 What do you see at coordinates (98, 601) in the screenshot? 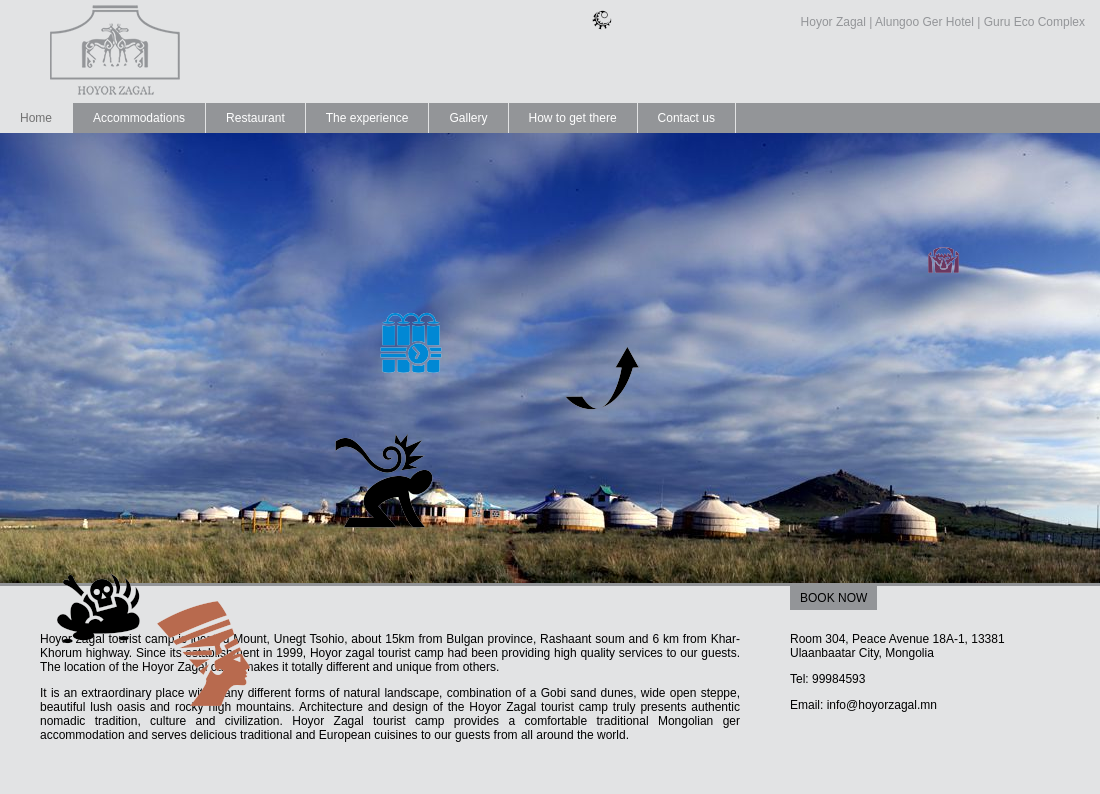
I see `indicates hazardous or toxic content` at bounding box center [98, 601].